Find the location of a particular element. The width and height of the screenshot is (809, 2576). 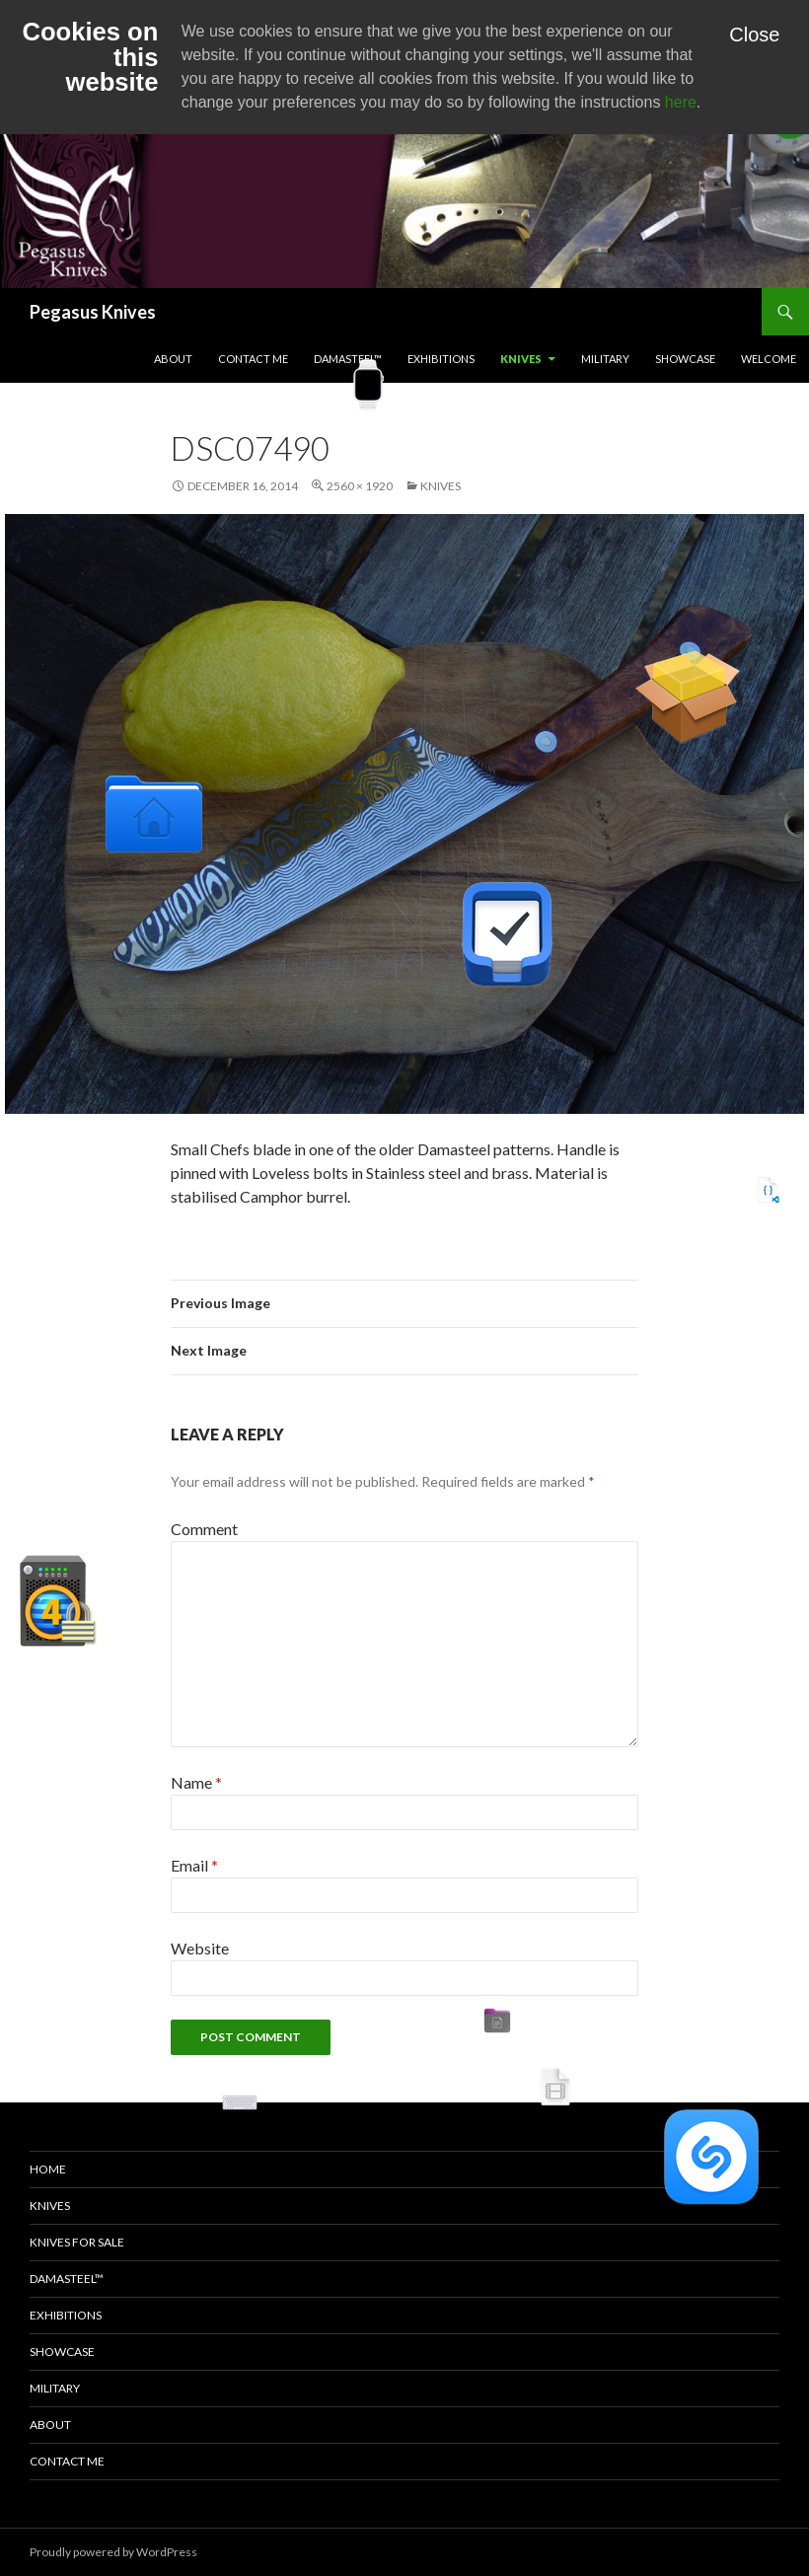

open a LESS stylesheet file in Visual Studio Code is located at coordinates (768, 1190).